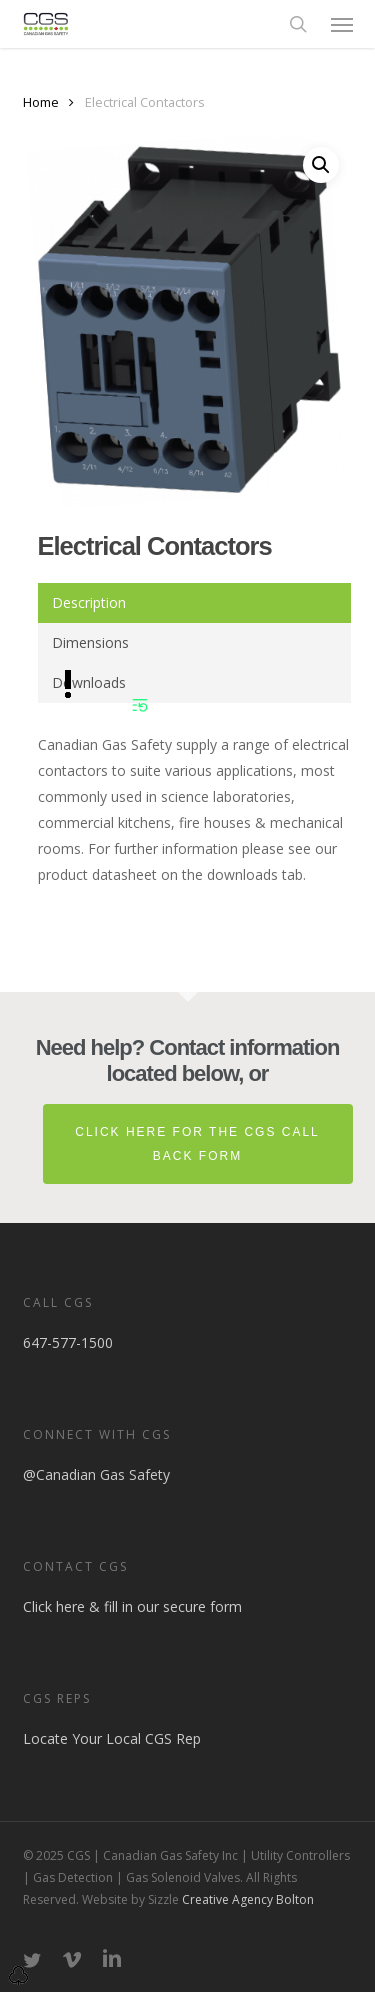 The image size is (375, 1992). Describe the element at coordinates (18, 1975) in the screenshot. I see `playing card suit symbol for clubs` at that location.